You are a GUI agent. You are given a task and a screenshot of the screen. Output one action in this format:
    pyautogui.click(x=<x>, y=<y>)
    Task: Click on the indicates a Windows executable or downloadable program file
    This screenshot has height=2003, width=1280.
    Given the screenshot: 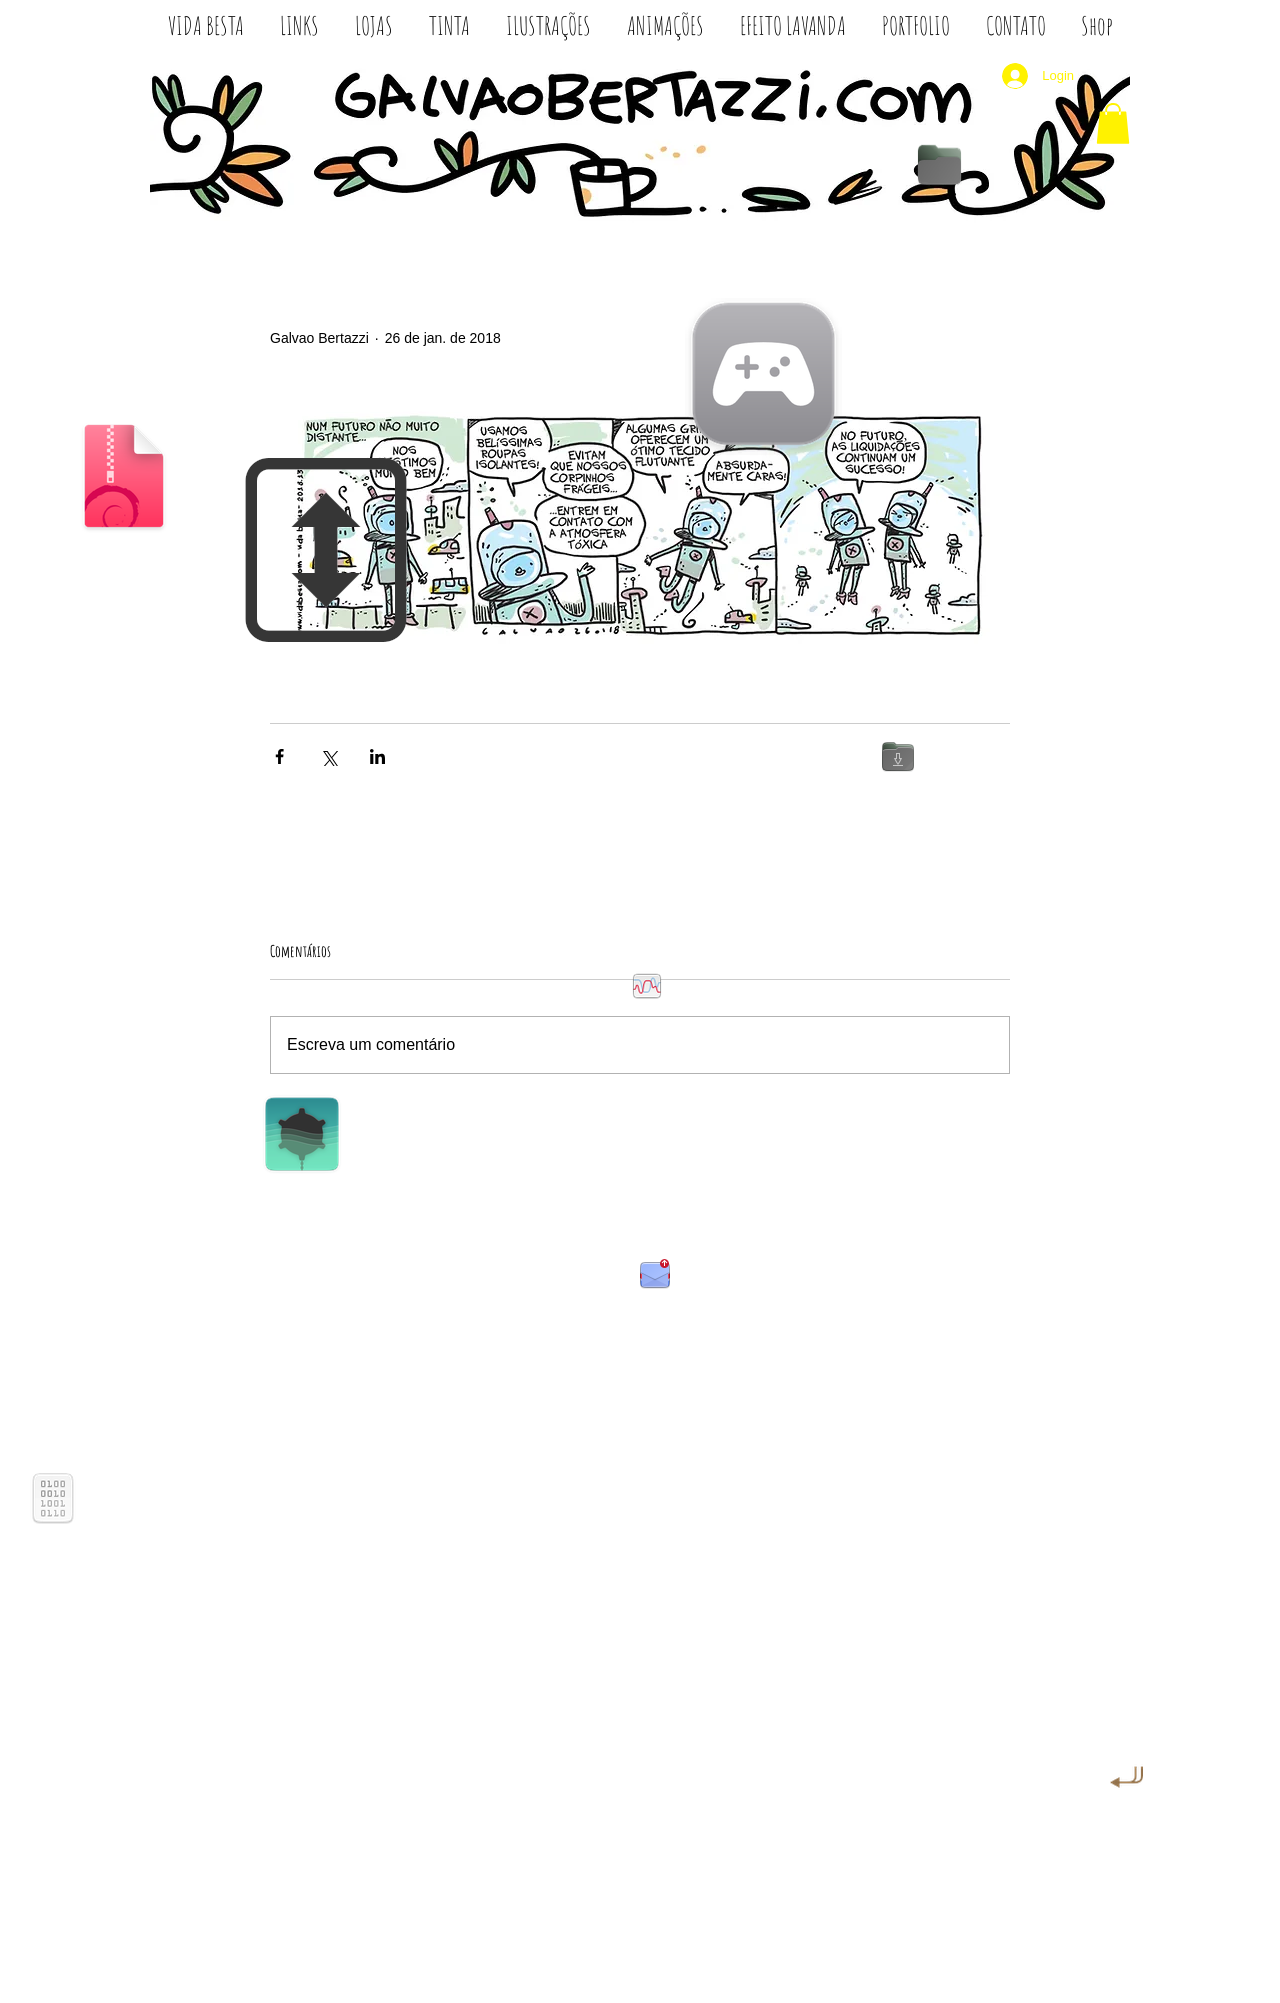 What is the action you would take?
    pyautogui.click(x=53, y=1498)
    